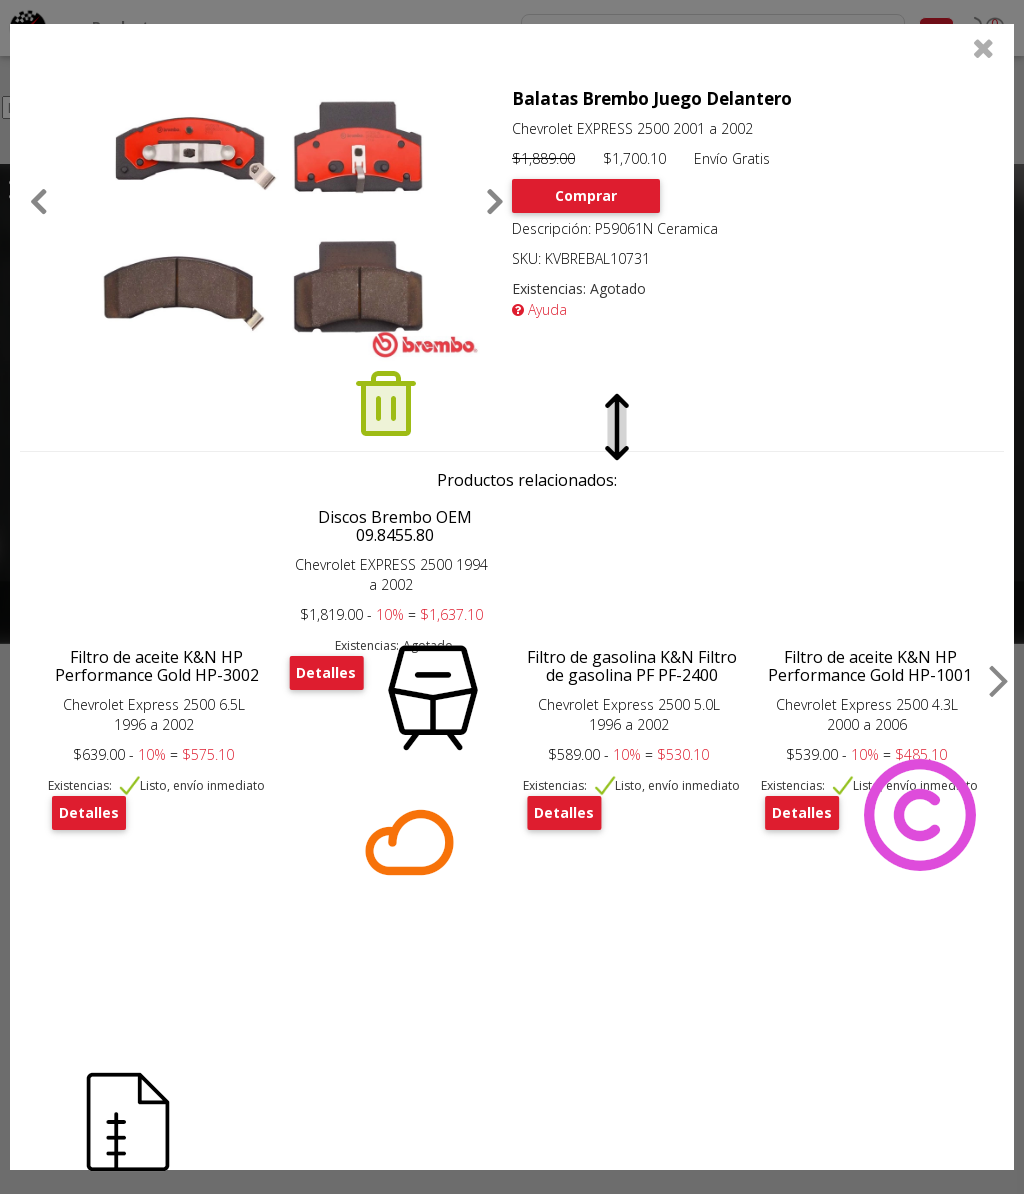 This screenshot has height=1194, width=1024. I want to click on view regional train schedules, so click(433, 694).